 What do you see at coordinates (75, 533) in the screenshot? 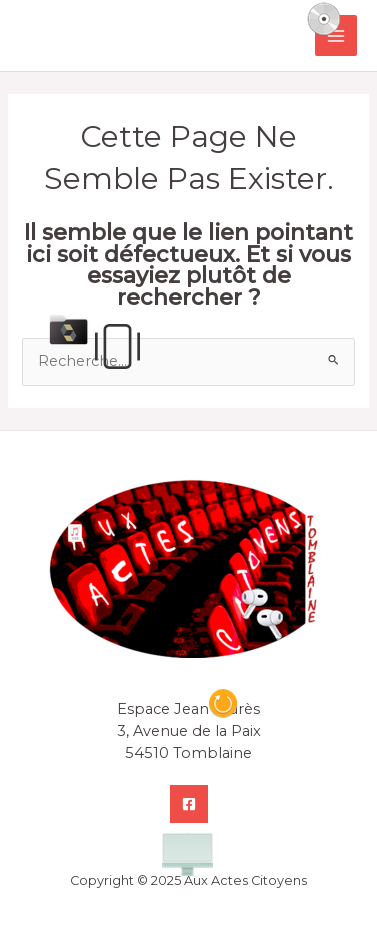
I see `an ogg vorbis audio file` at bounding box center [75, 533].